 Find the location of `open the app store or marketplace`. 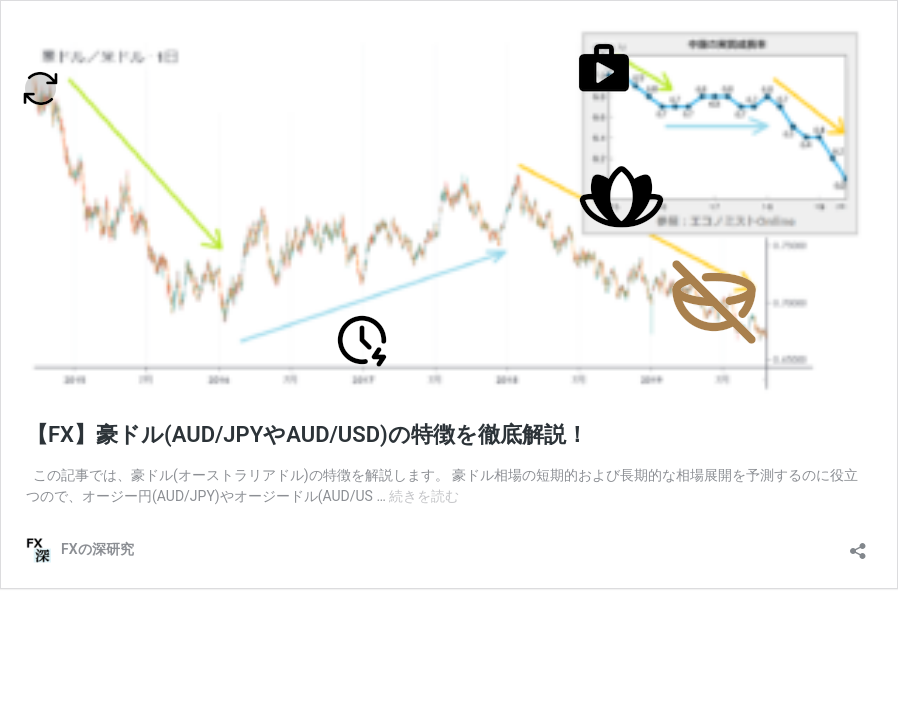

open the app store or marketplace is located at coordinates (604, 69).